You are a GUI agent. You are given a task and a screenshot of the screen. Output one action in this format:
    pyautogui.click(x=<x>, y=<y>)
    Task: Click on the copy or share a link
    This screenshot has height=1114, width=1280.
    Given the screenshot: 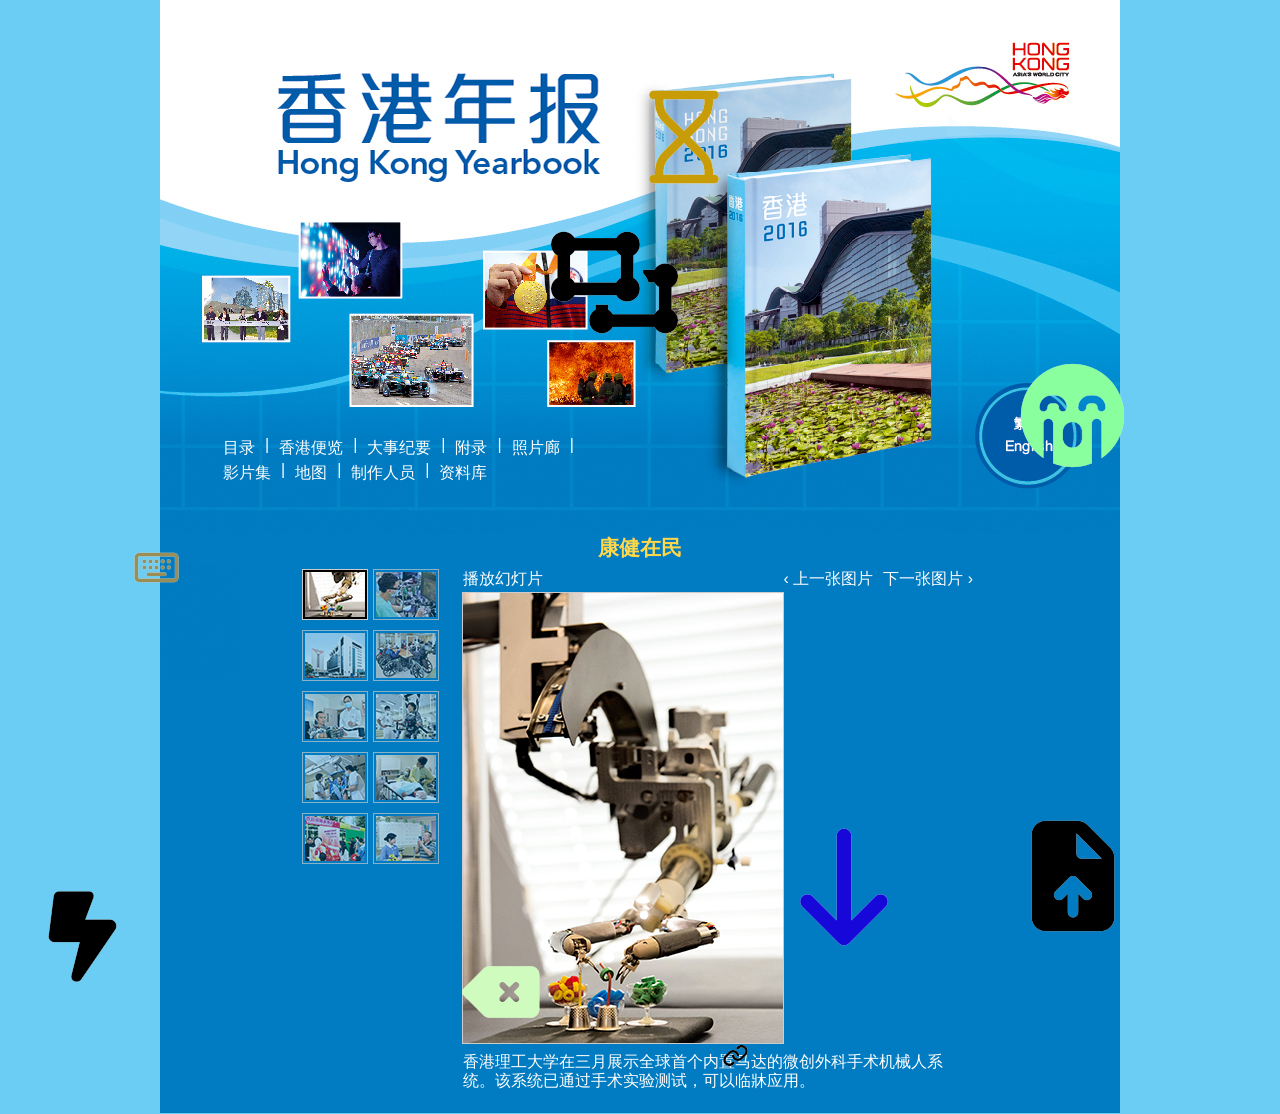 What is the action you would take?
    pyautogui.click(x=735, y=1055)
    